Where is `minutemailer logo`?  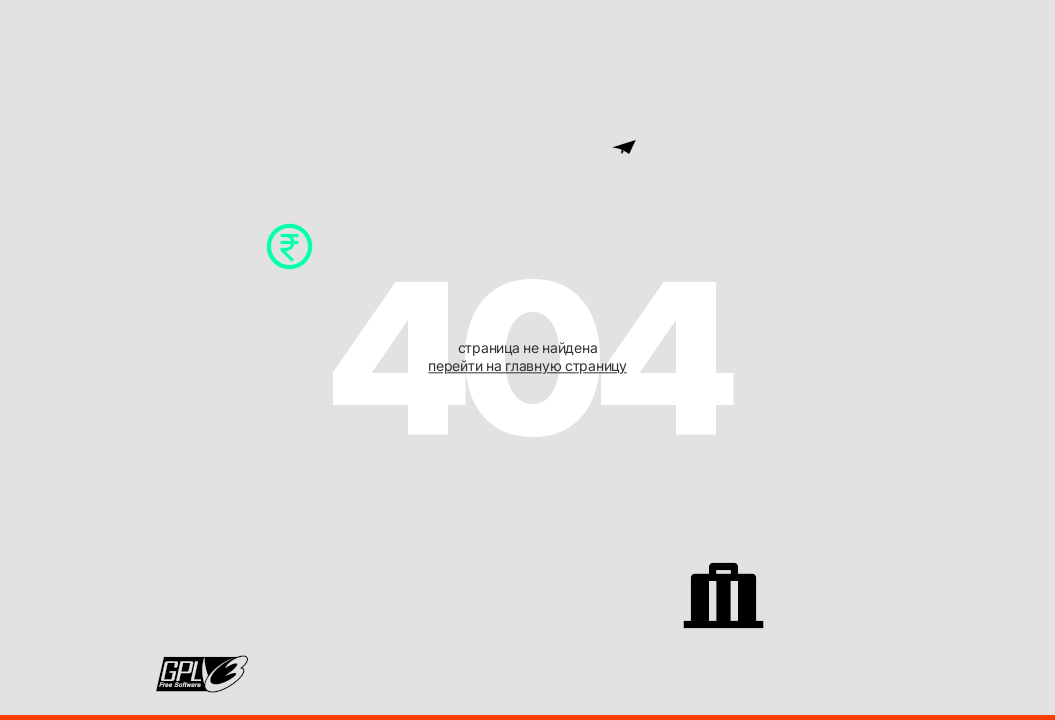 minutemailer logo is located at coordinates (624, 147).